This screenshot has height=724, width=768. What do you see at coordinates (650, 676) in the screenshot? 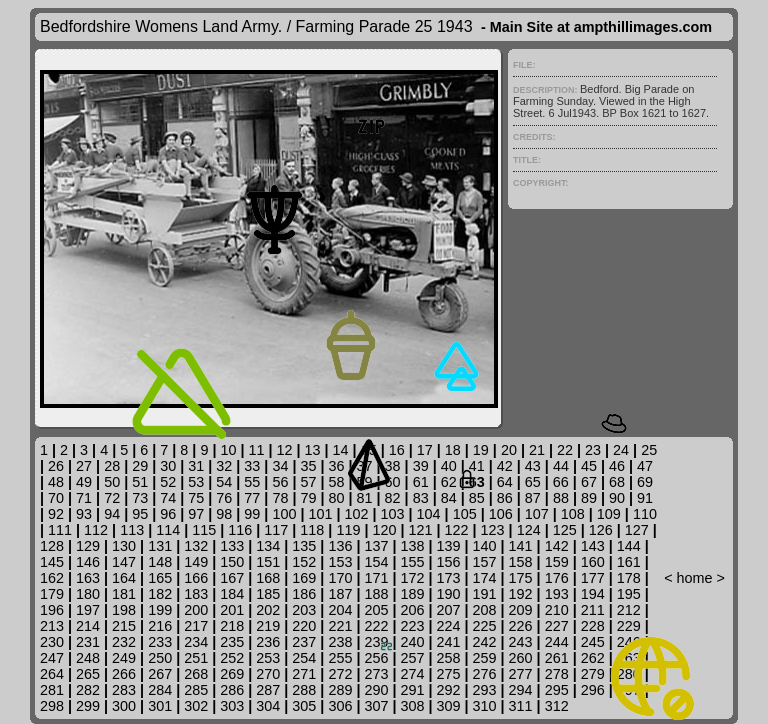
I see `disable internet access` at bounding box center [650, 676].